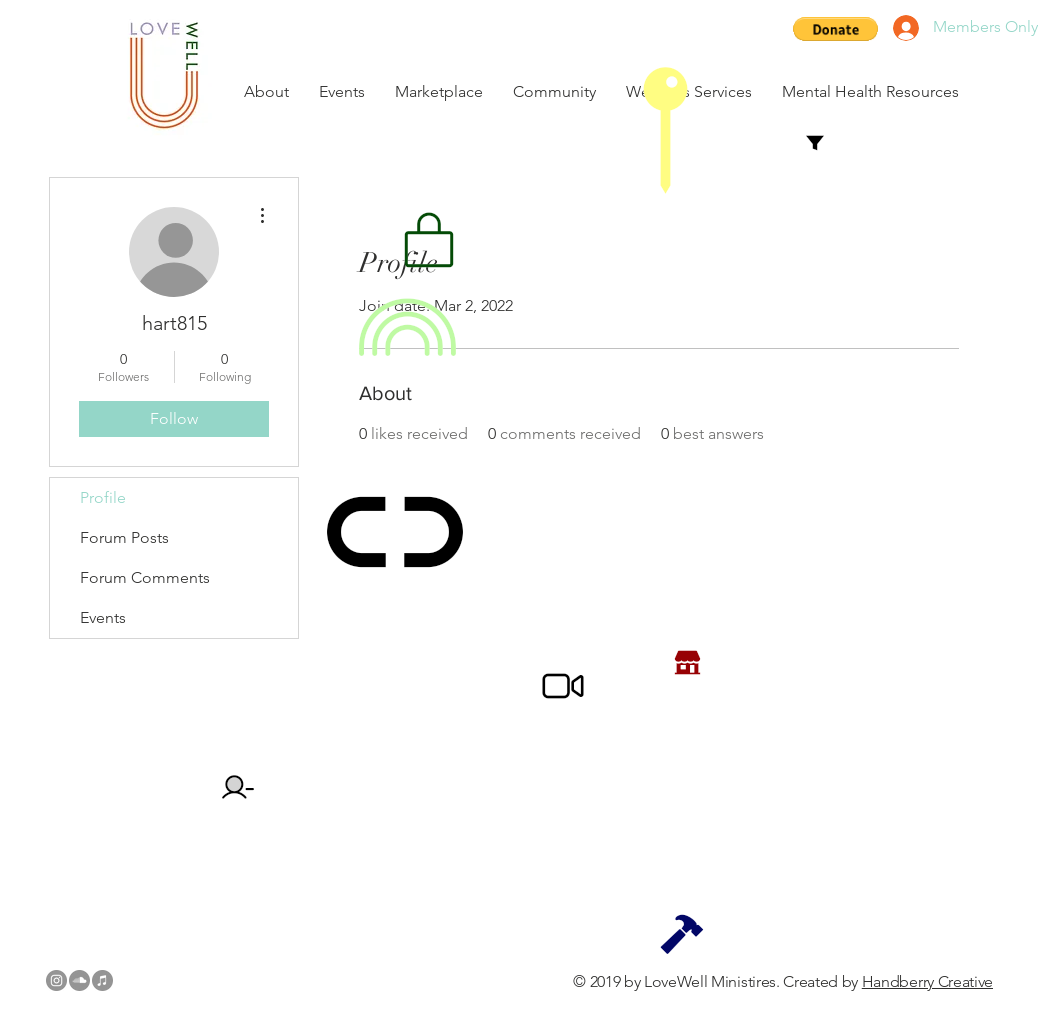 The height and width of the screenshot is (1030, 1038). Describe the element at coordinates (429, 243) in the screenshot. I see `lock or secure this item` at that location.